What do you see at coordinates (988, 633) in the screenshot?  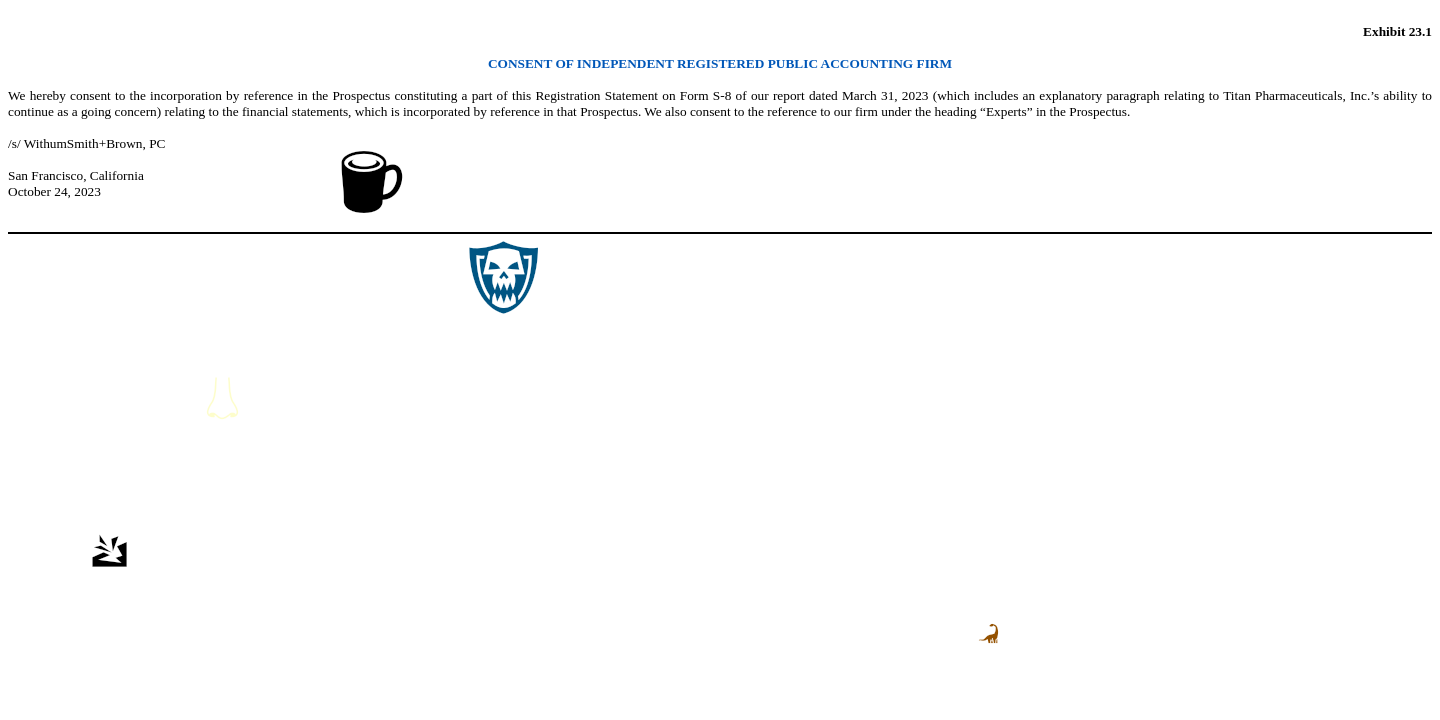 I see `dinosaur category or prehistoric theme indicator` at bounding box center [988, 633].